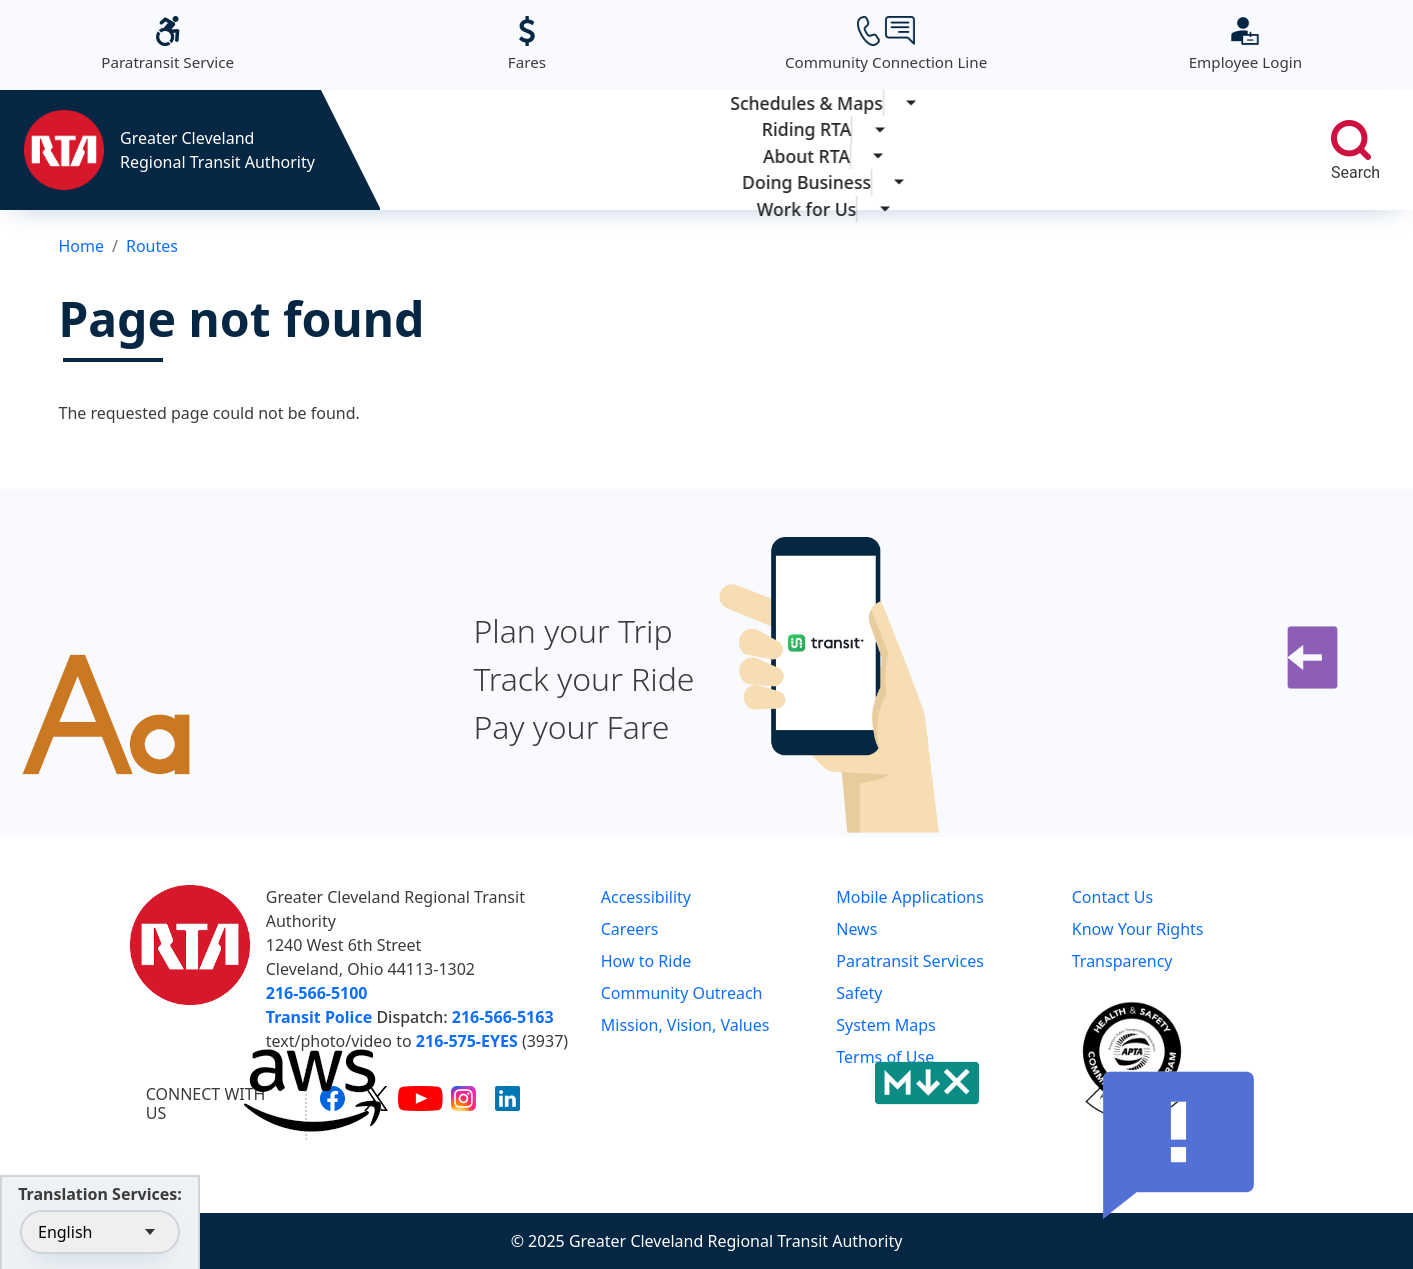 The width and height of the screenshot is (1413, 1269). Describe the element at coordinates (312, 1090) in the screenshot. I see `amazon web services logo` at that location.